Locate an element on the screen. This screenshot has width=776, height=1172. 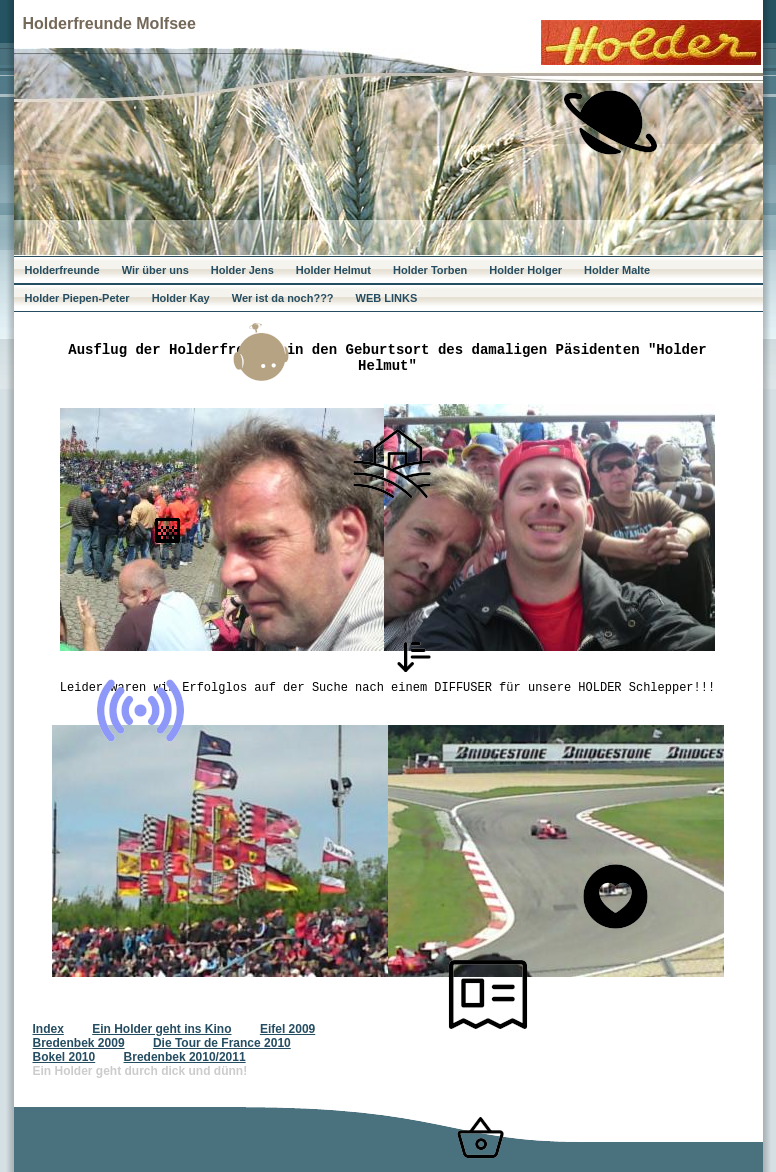
ionitron mascot logo for ionic framework is located at coordinates (261, 352).